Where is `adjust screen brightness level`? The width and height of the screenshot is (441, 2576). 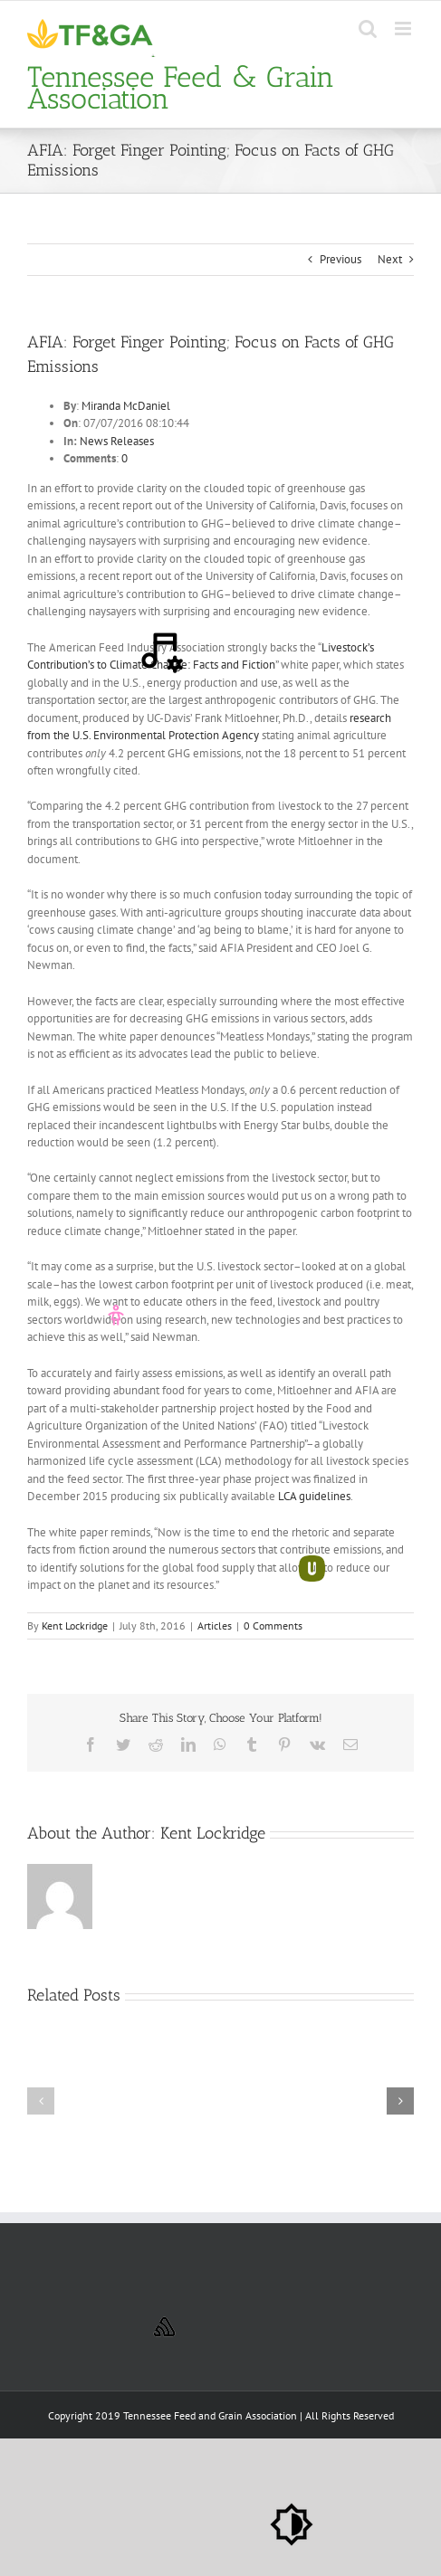
adjust screen brightness level is located at coordinates (292, 2524).